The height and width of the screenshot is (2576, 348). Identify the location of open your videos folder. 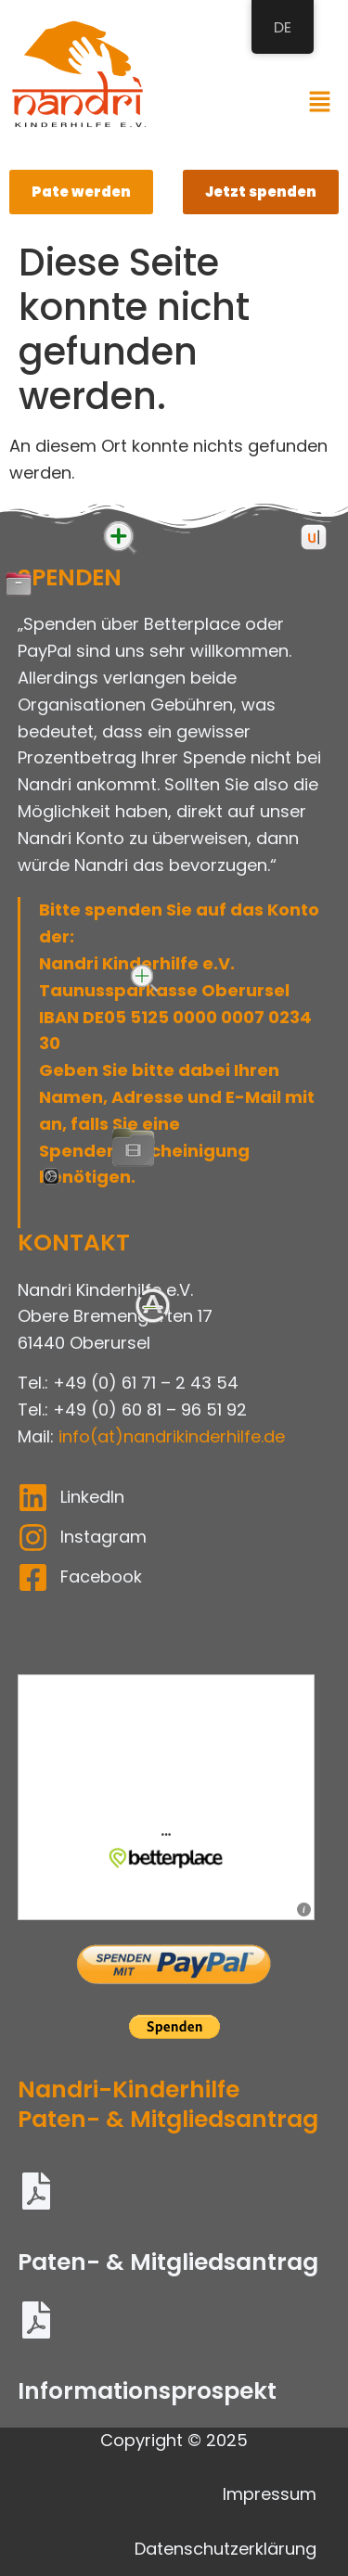
(133, 1147).